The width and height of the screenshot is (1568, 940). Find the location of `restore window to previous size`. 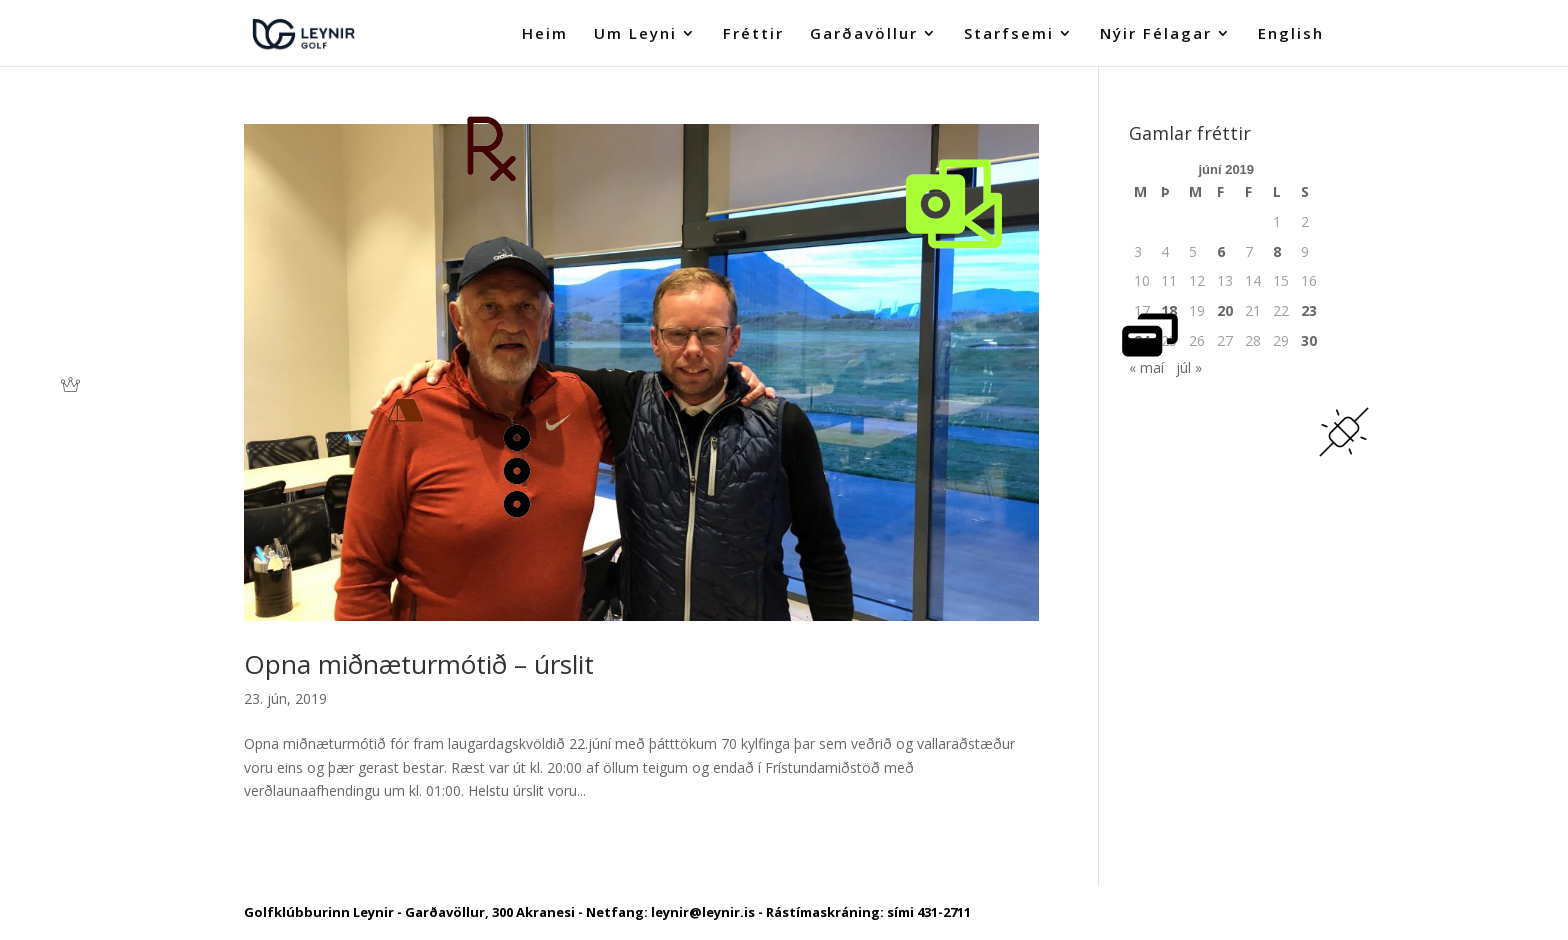

restore window to previous size is located at coordinates (1150, 335).